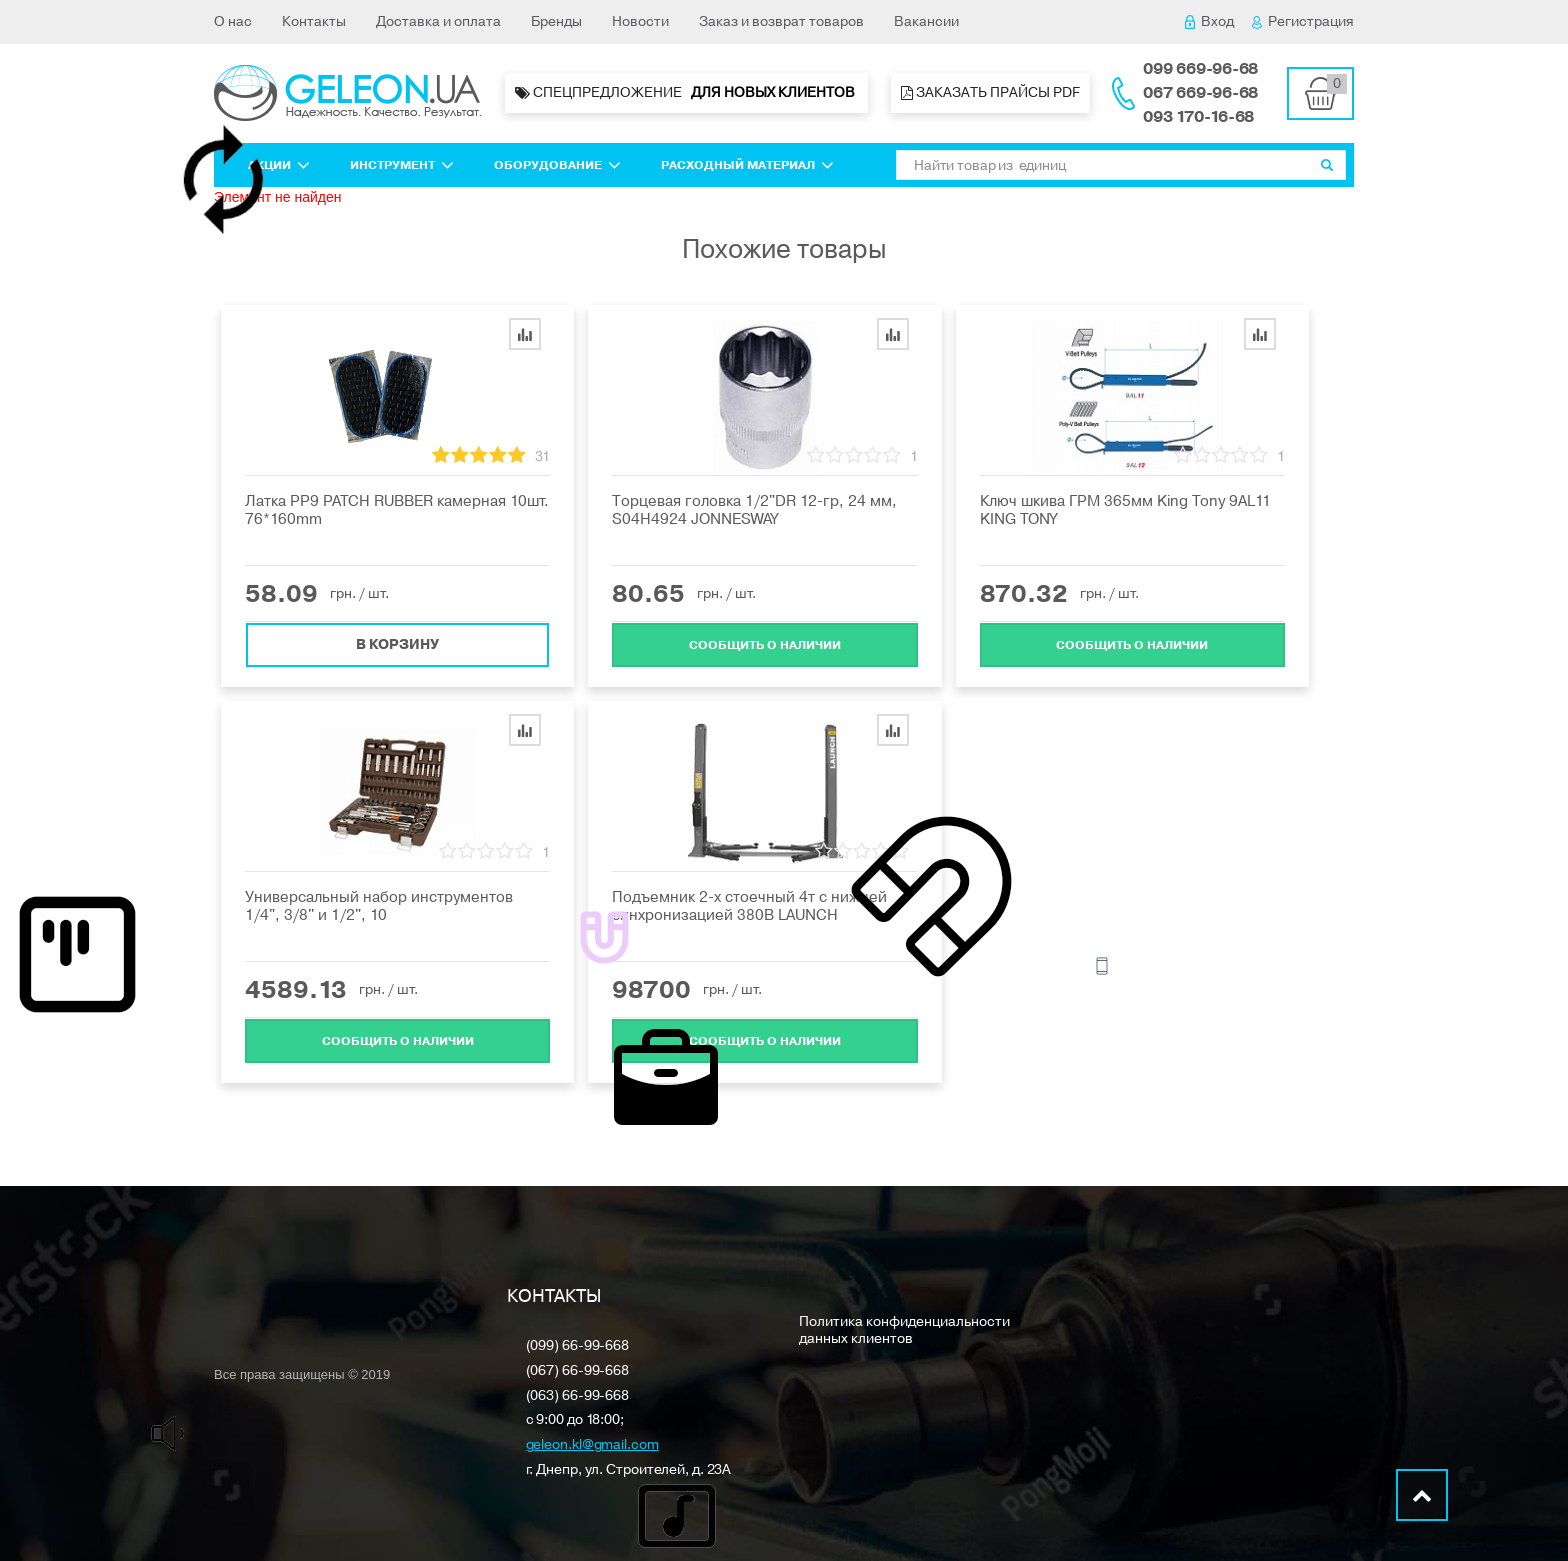  I want to click on activate magnetic selection or snapping tool, so click(604, 935).